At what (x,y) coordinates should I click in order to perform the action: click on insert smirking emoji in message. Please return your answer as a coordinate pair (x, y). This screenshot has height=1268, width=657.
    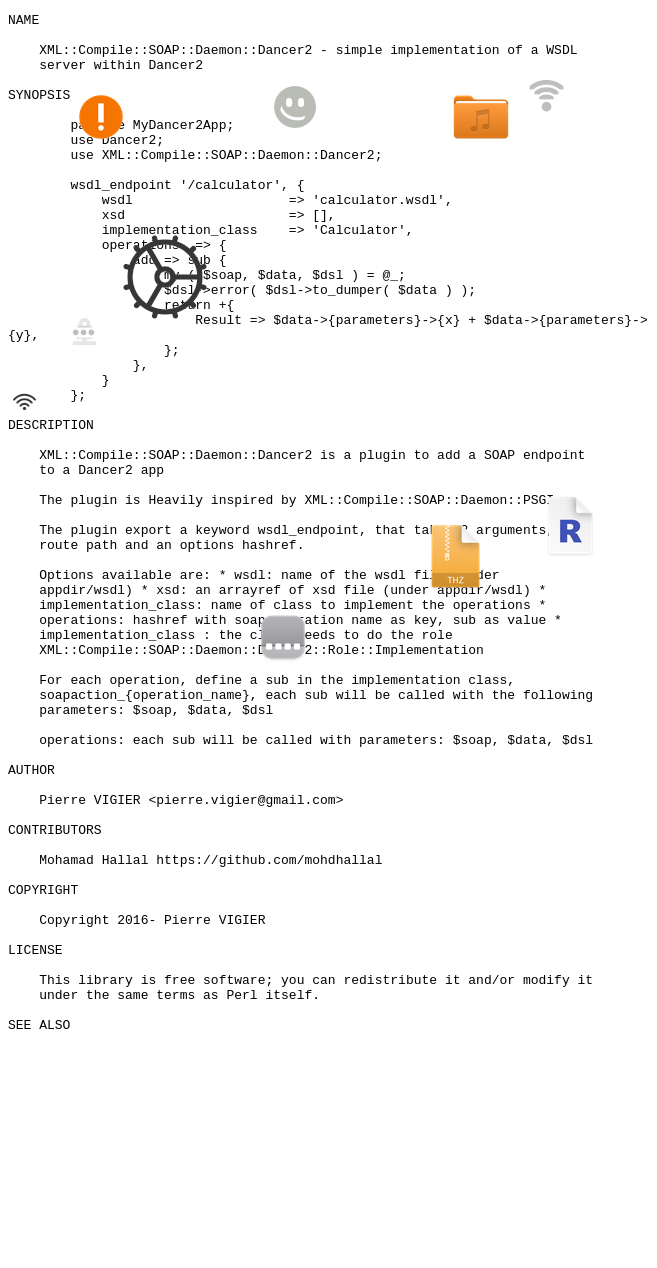
    Looking at the image, I should click on (295, 107).